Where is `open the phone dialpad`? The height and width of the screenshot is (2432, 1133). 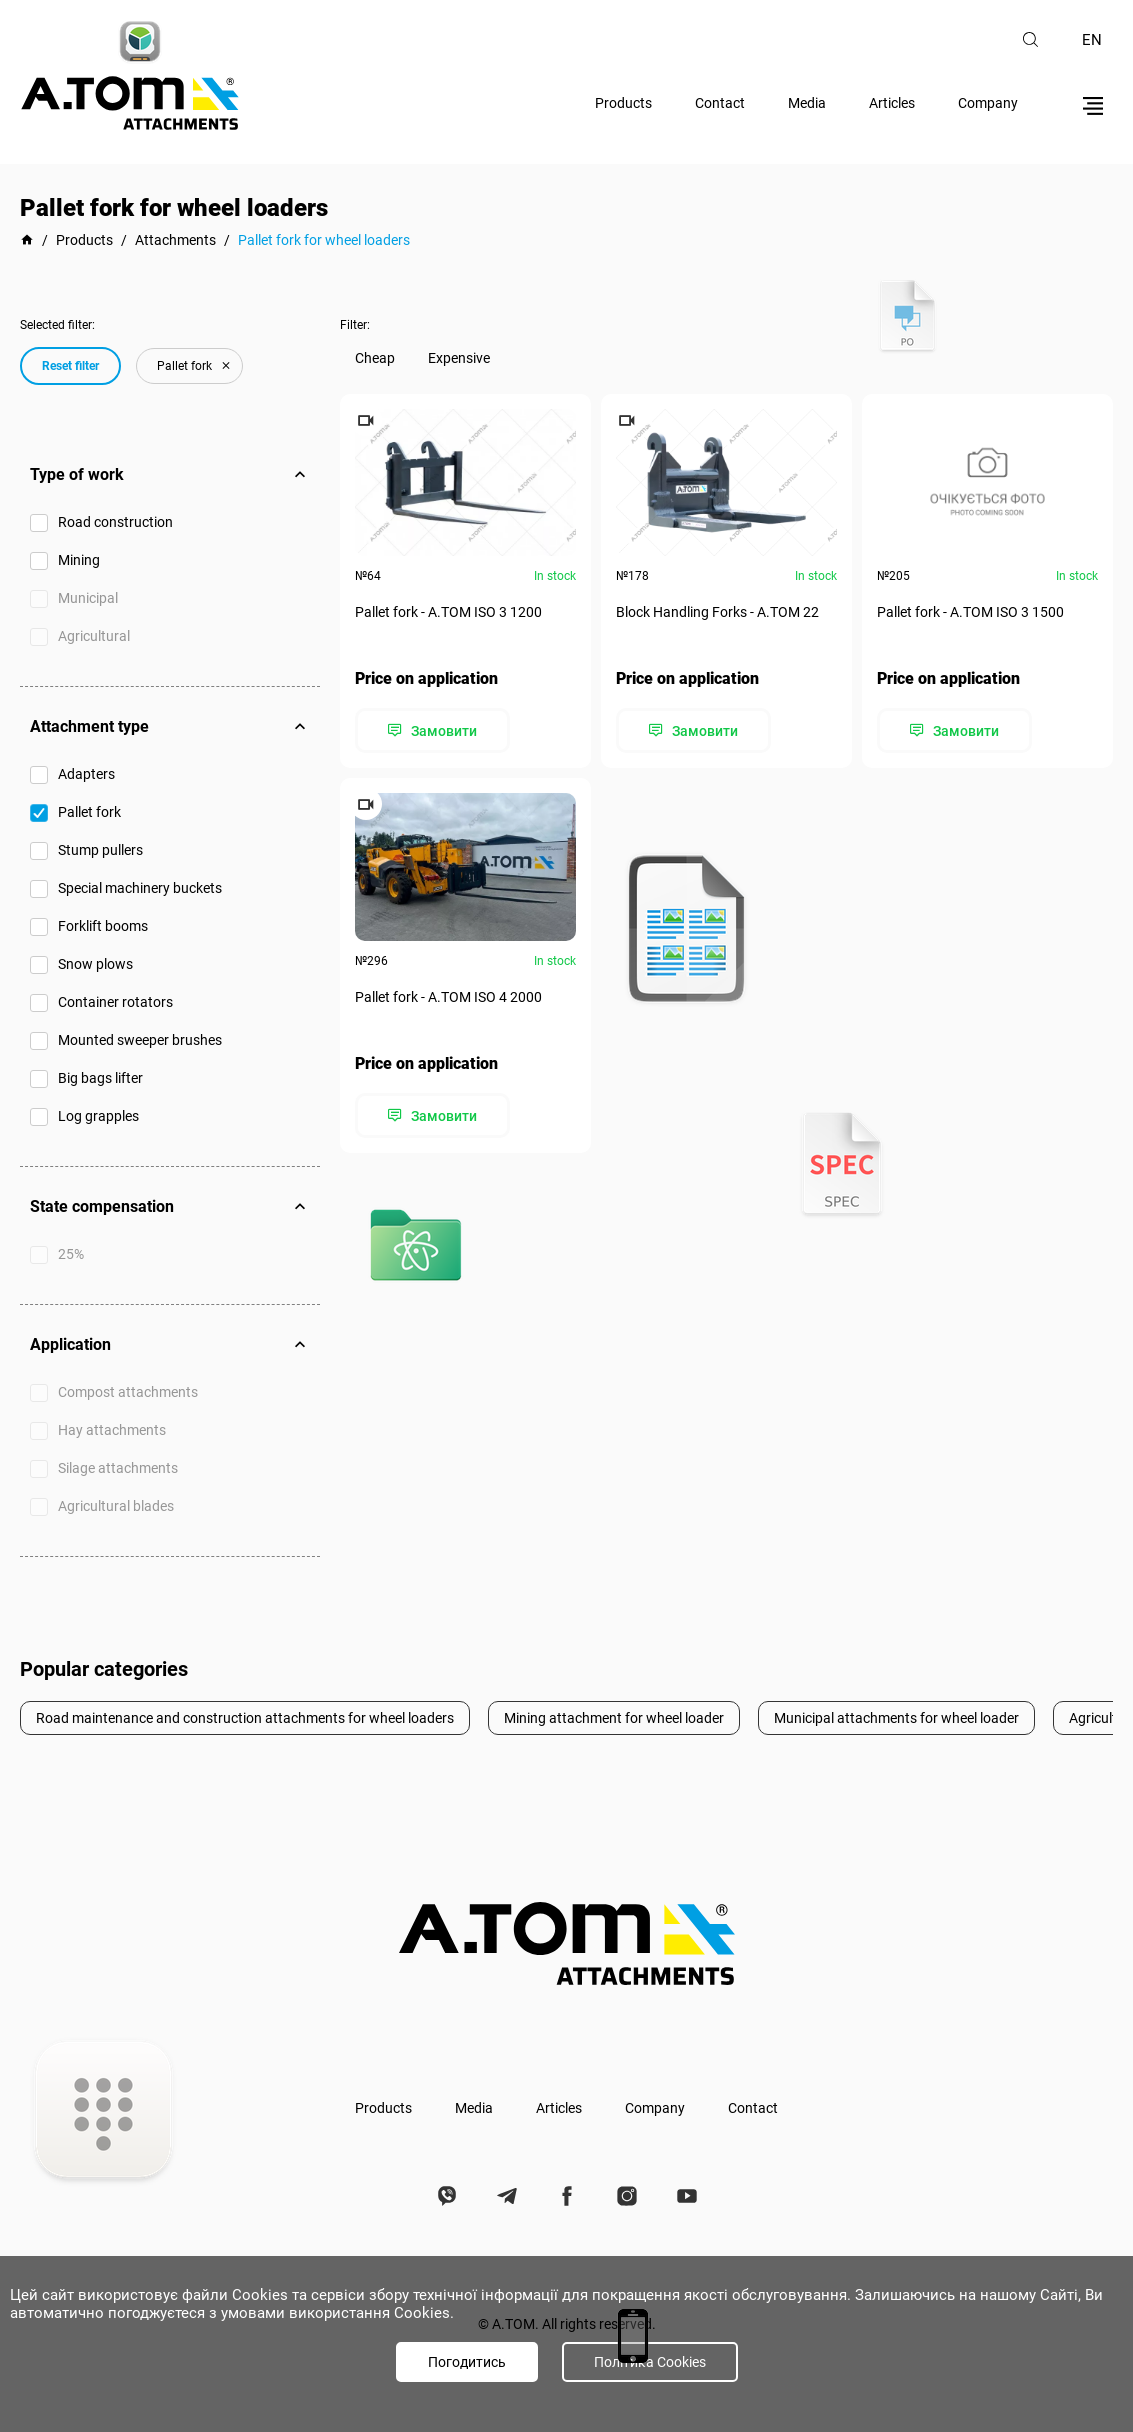
open the phone dialpad is located at coordinates (103, 2109).